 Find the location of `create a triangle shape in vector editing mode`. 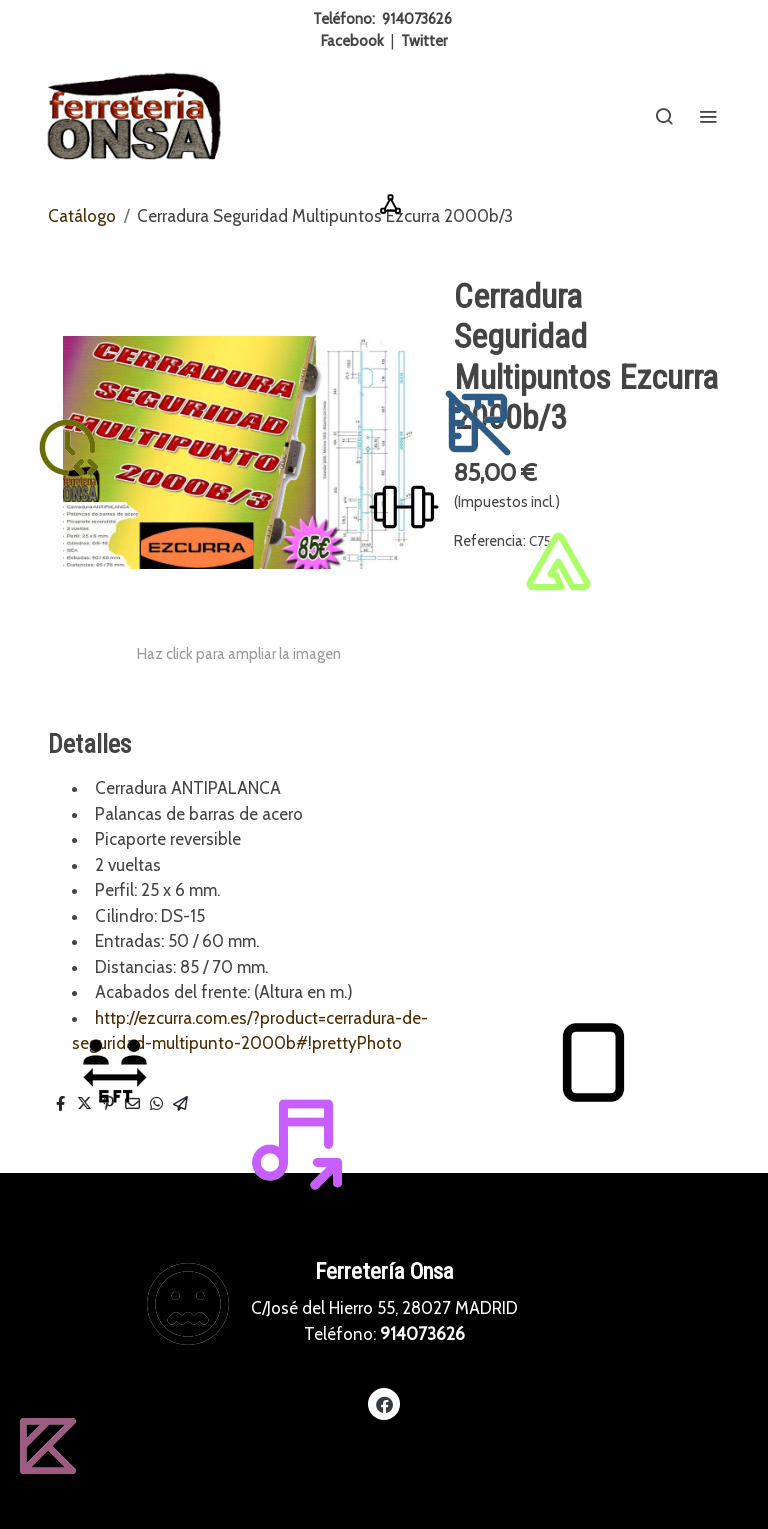

create a triangle shape in vector editing mode is located at coordinates (390, 203).